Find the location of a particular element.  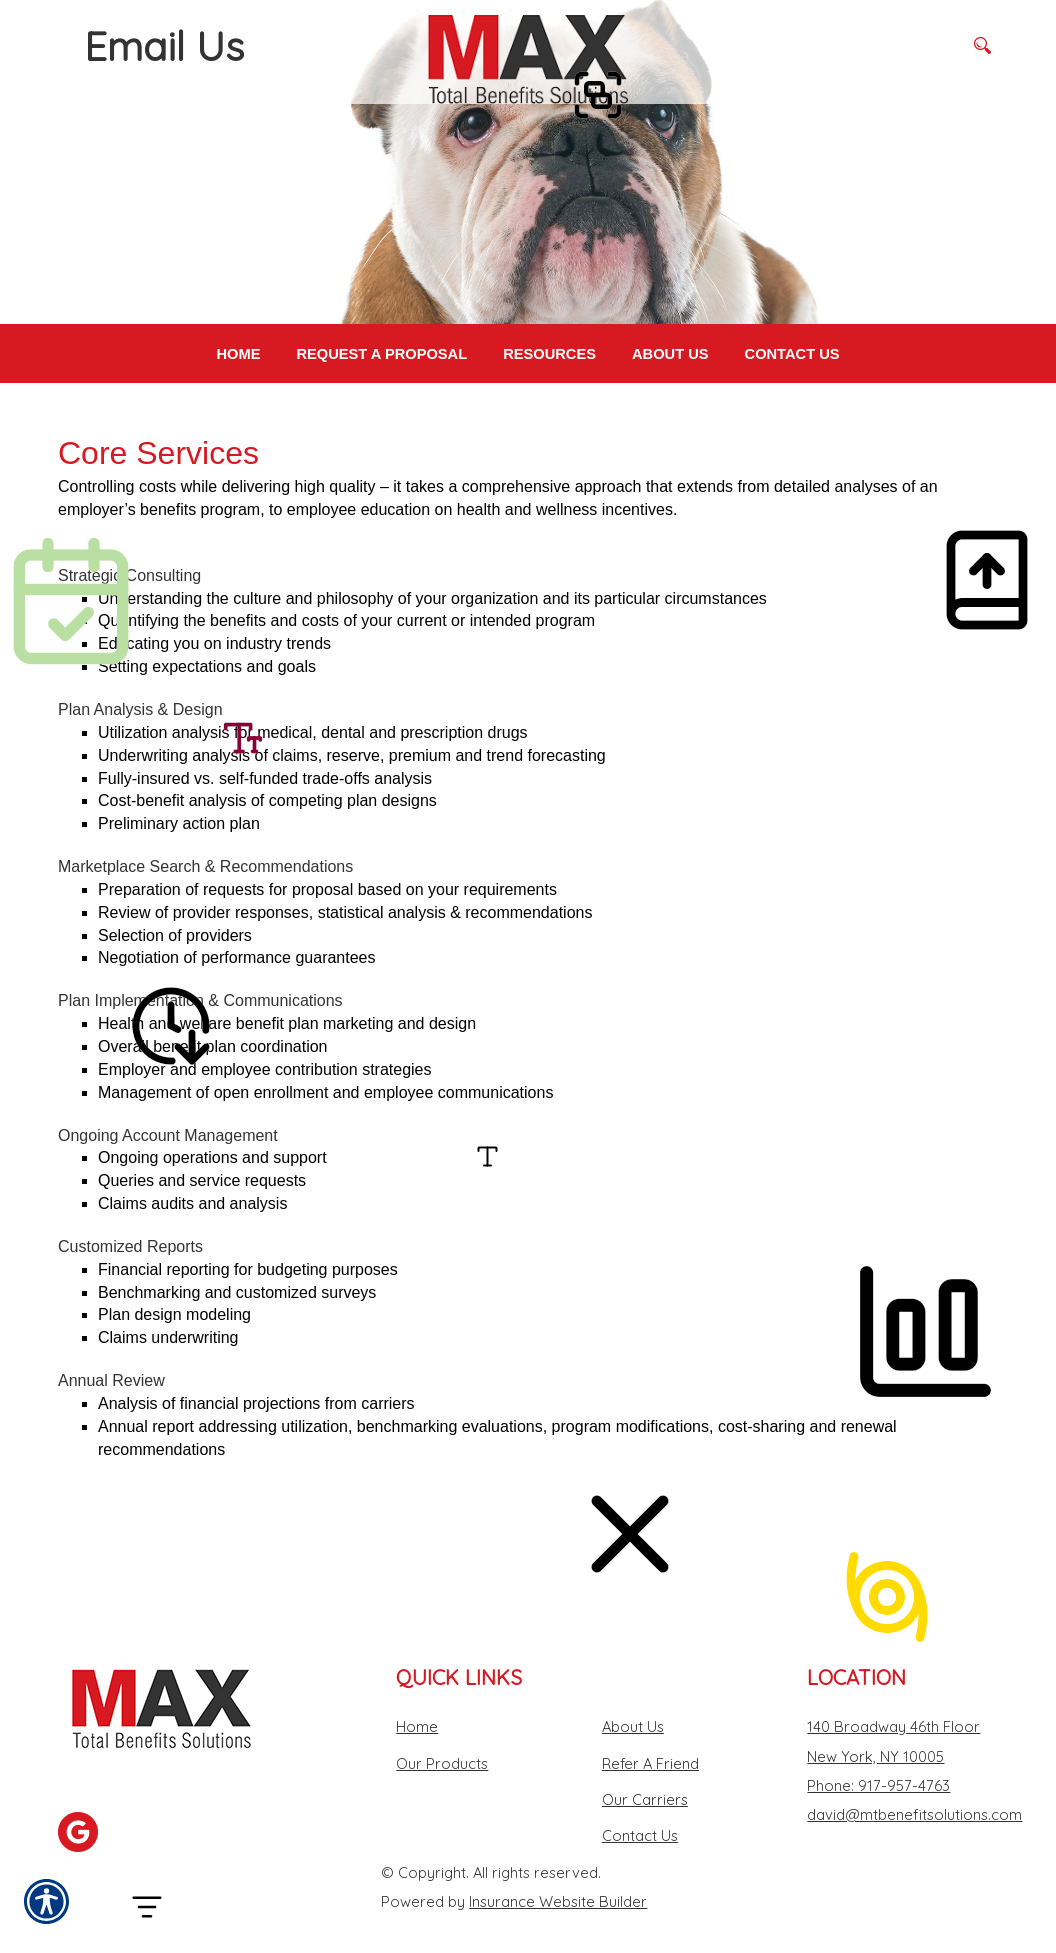

confirm or complete a scheduled event is located at coordinates (71, 601).